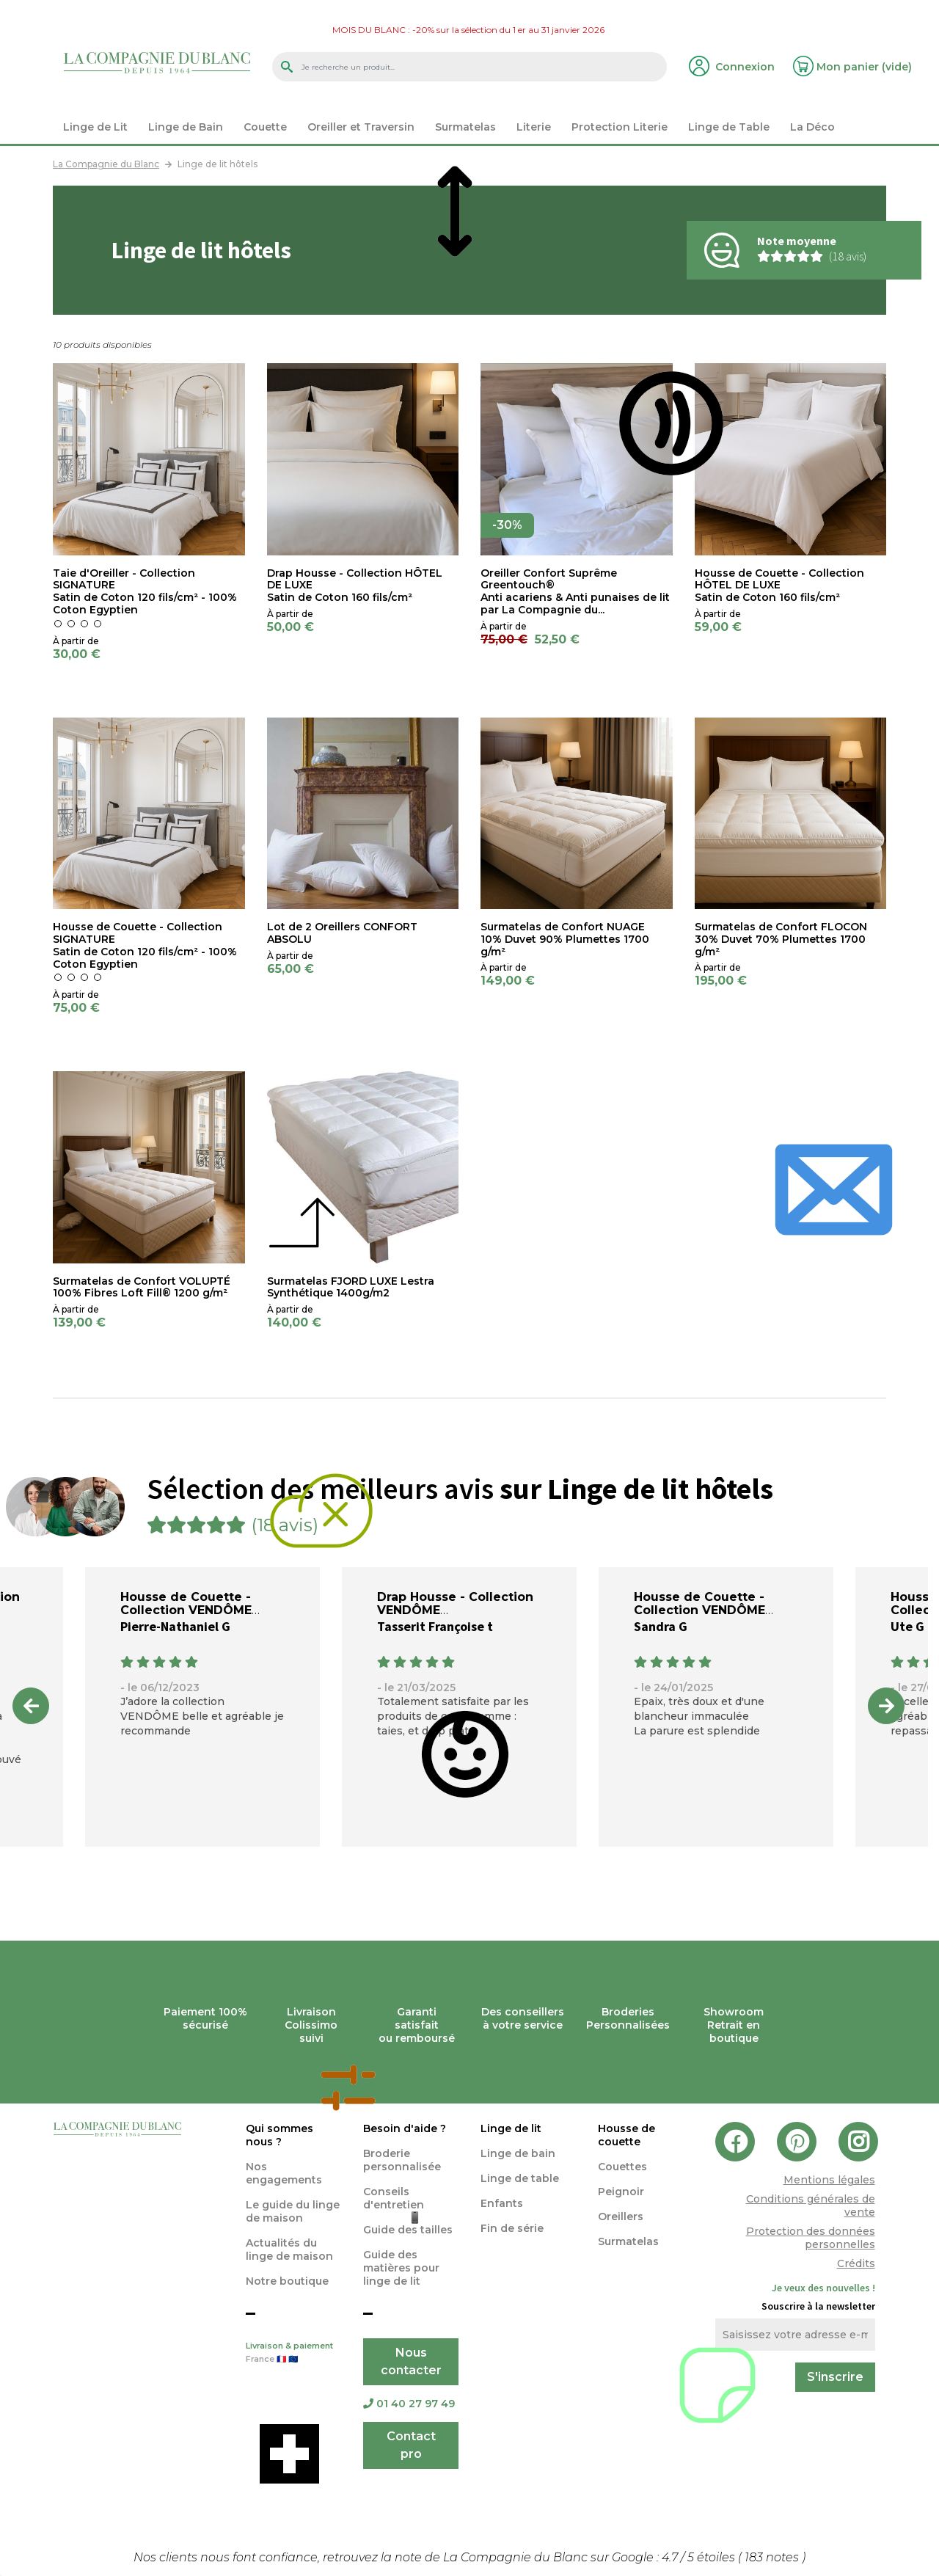 The image size is (939, 2576). Describe the element at coordinates (671, 423) in the screenshot. I see `tap to pay with contactless payment` at that location.